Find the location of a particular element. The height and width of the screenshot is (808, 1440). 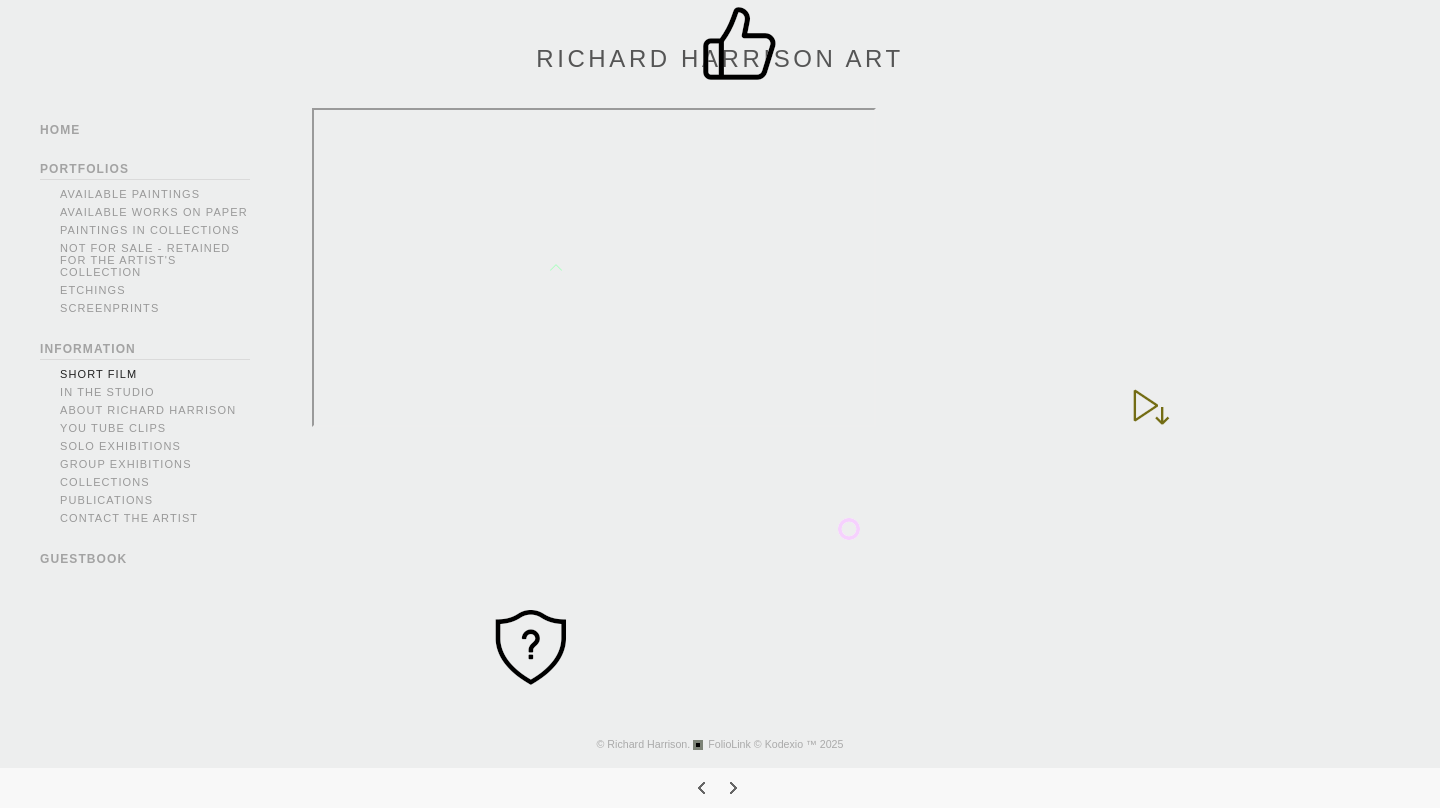

like or approve content is located at coordinates (739, 43).